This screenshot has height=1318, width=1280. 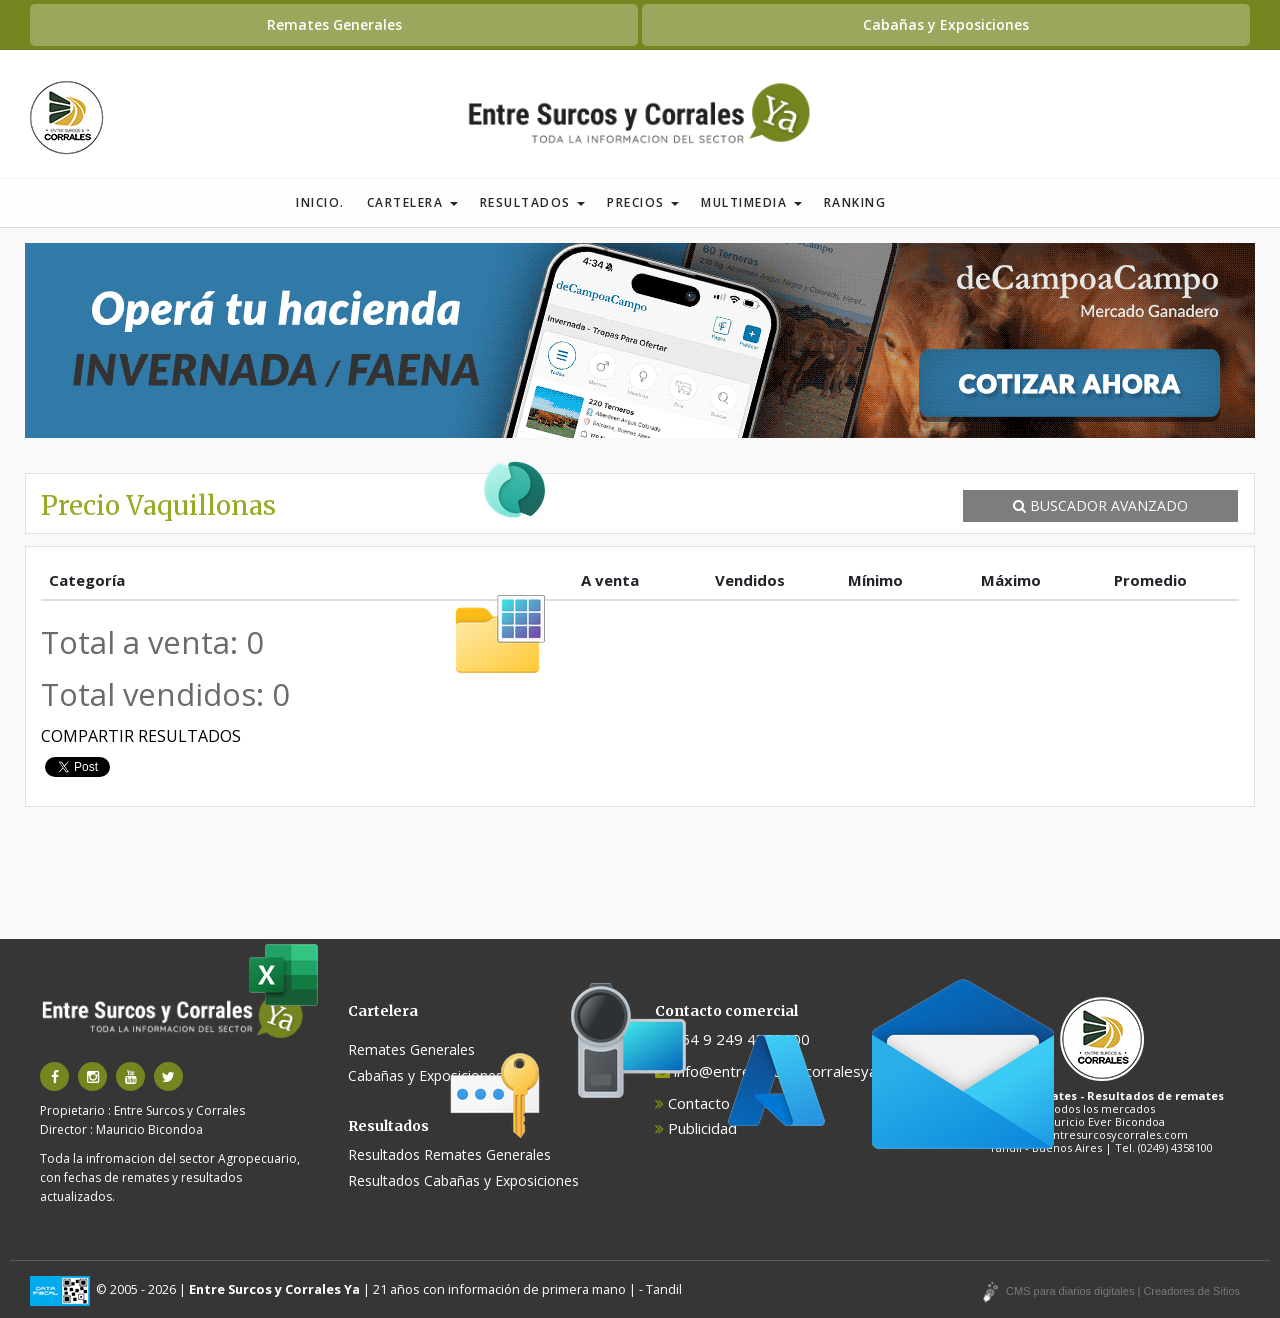 What do you see at coordinates (628, 1040) in the screenshot?
I see `access video recording device settings` at bounding box center [628, 1040].